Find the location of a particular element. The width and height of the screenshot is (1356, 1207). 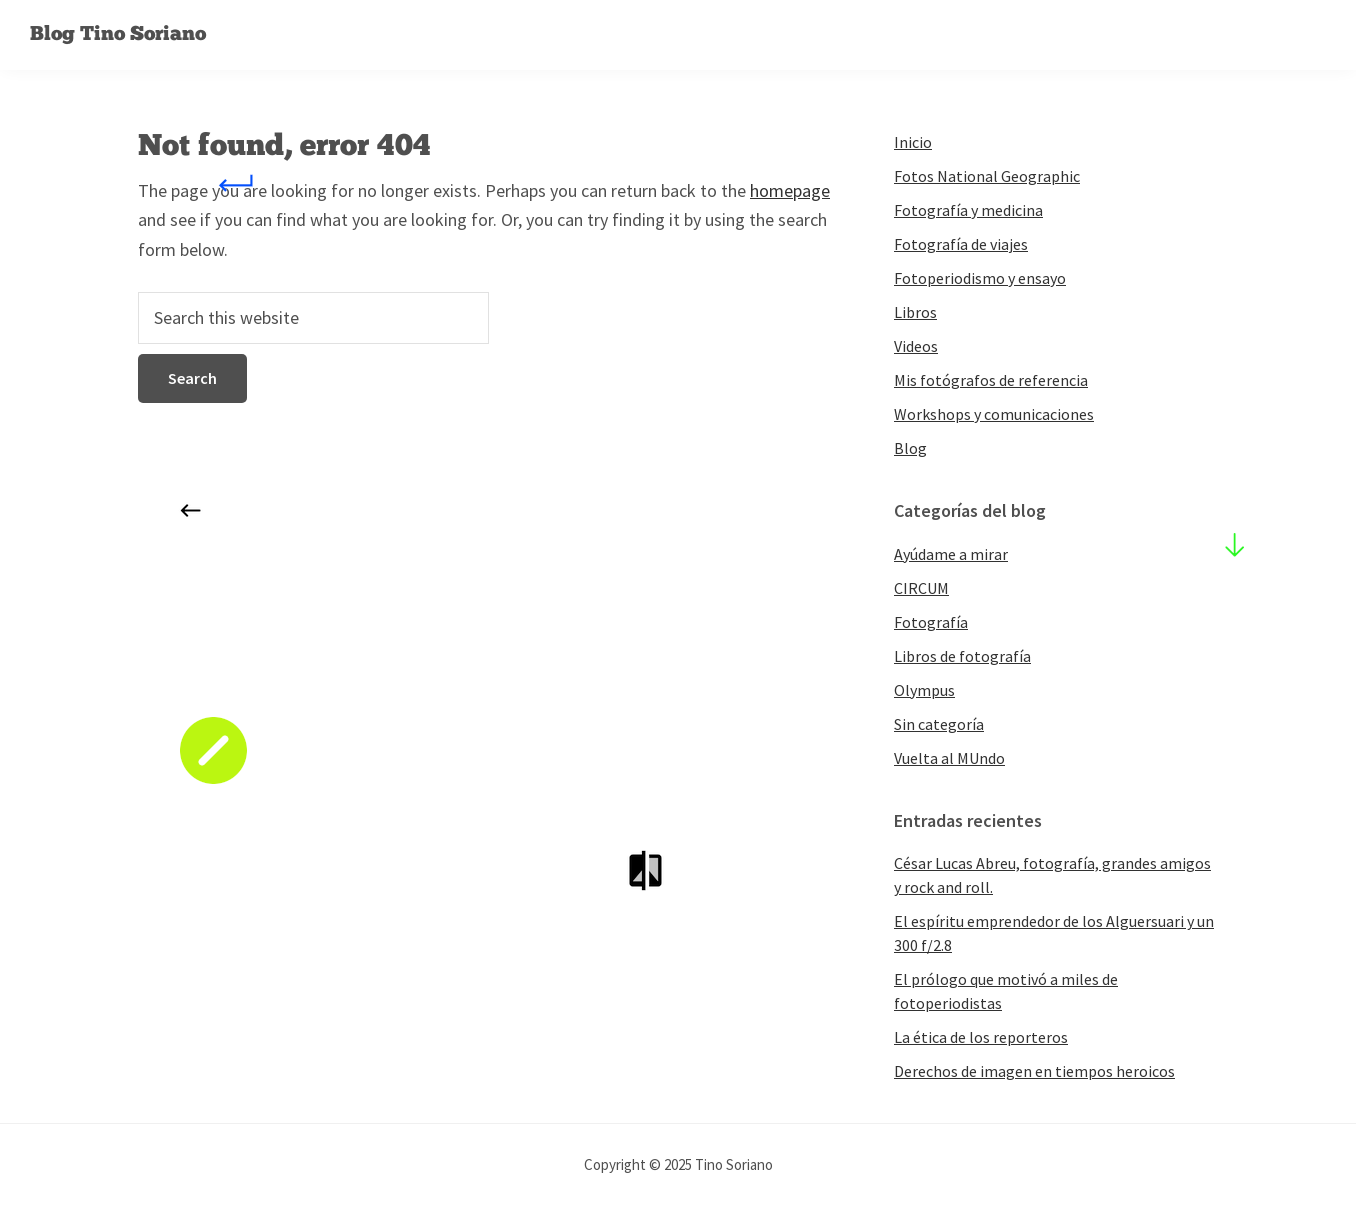

go back to previous screen is located at coordinates (190, 510).